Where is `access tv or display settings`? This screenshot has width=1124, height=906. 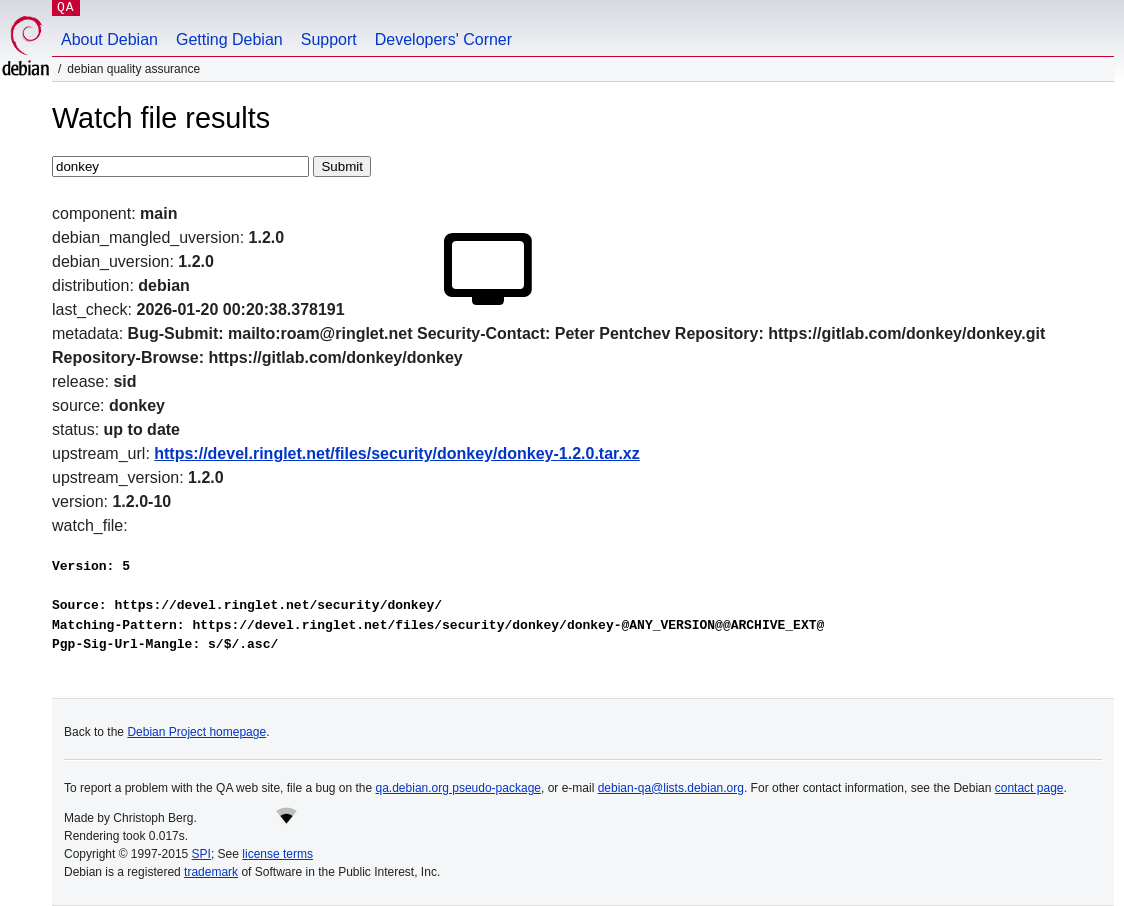 access tv or display settings is located at coordinates (488, 269).